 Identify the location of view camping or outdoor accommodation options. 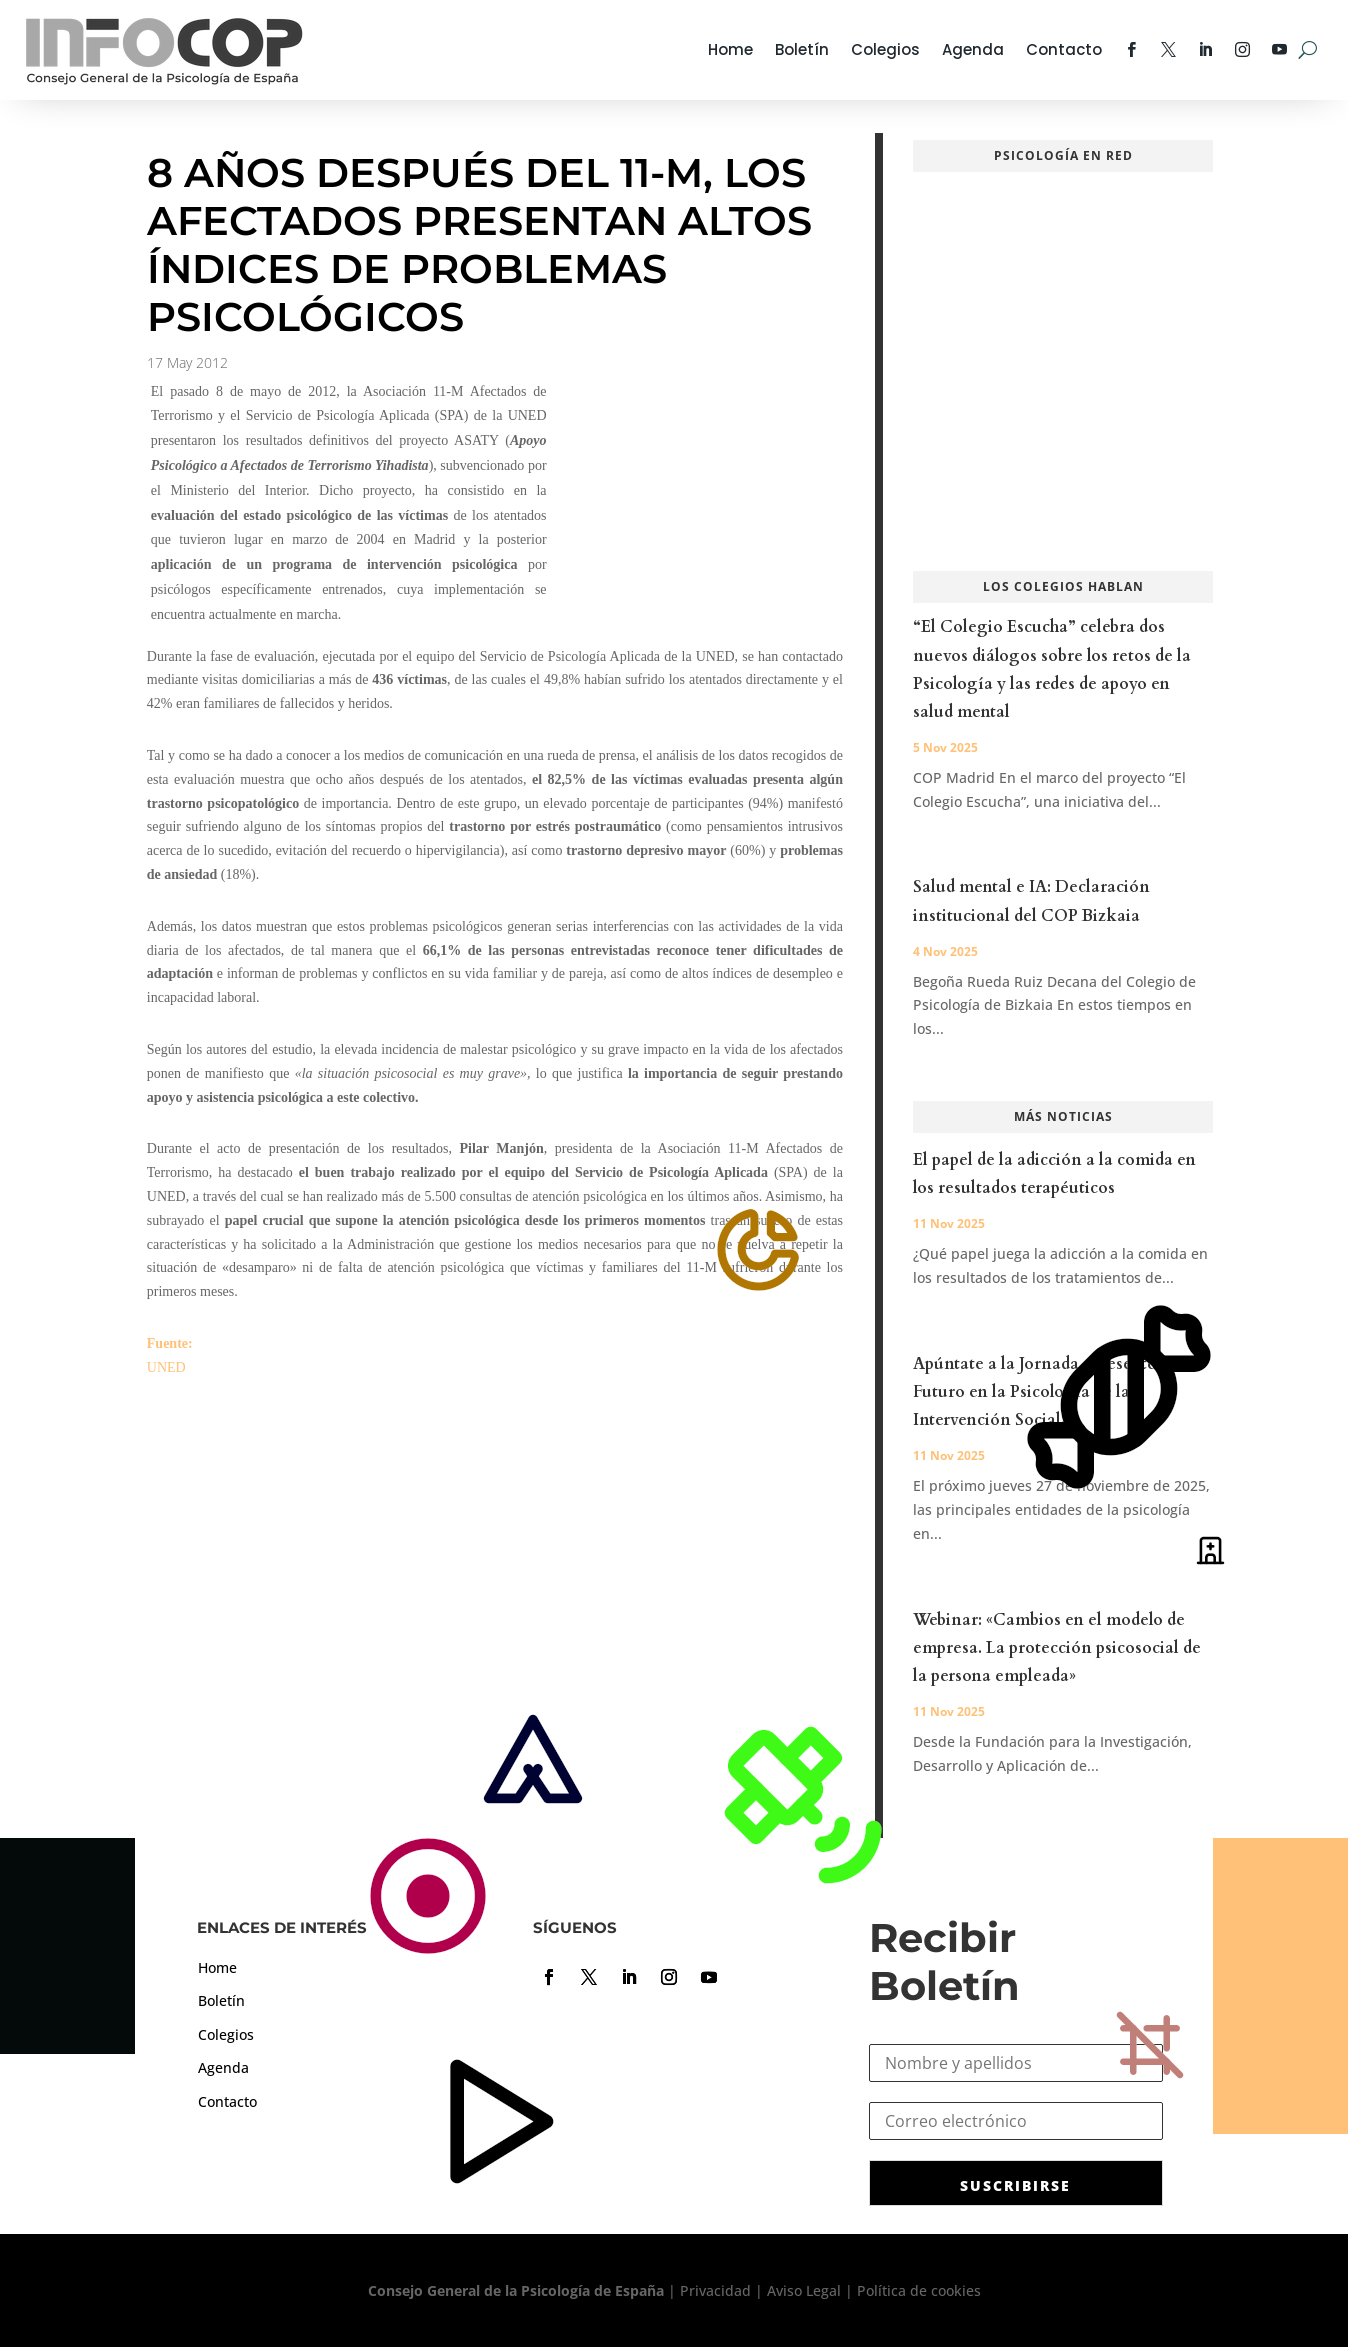
(533, 1759).